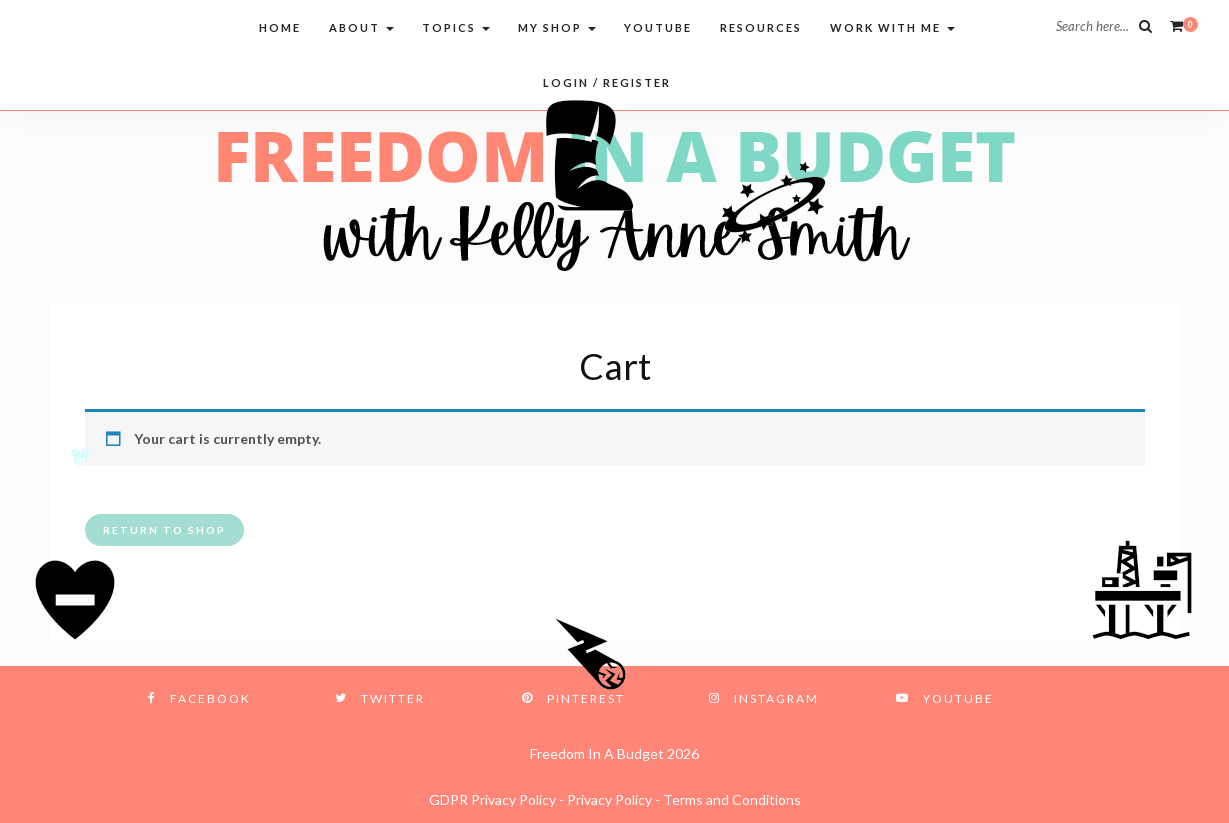  I want to click on equip footwear to your character, so click(582, 155).